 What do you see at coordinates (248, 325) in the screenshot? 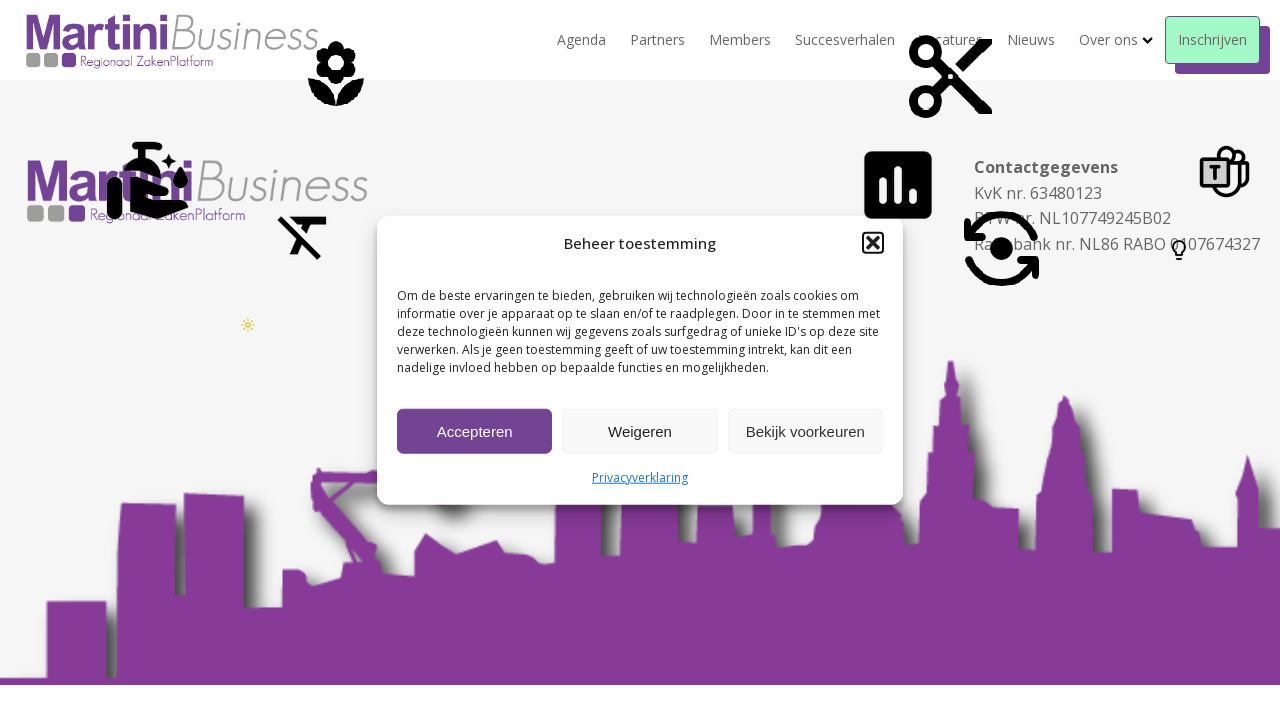
I see `switch to light mode` at bounding box center [248, 325].